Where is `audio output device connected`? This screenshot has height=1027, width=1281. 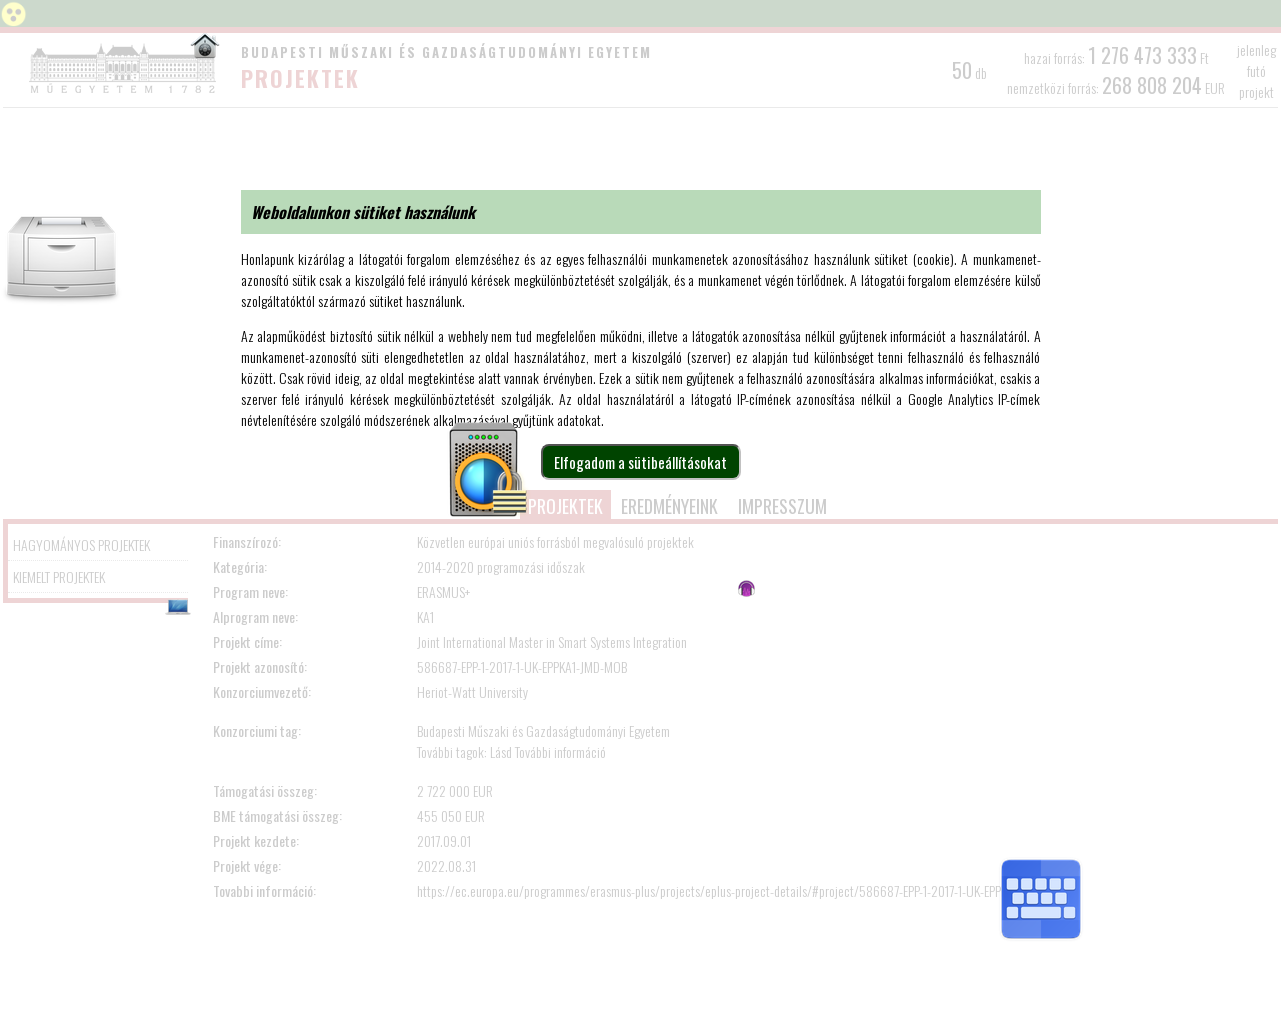
audio output device connected is located at coordinates (746, 588).